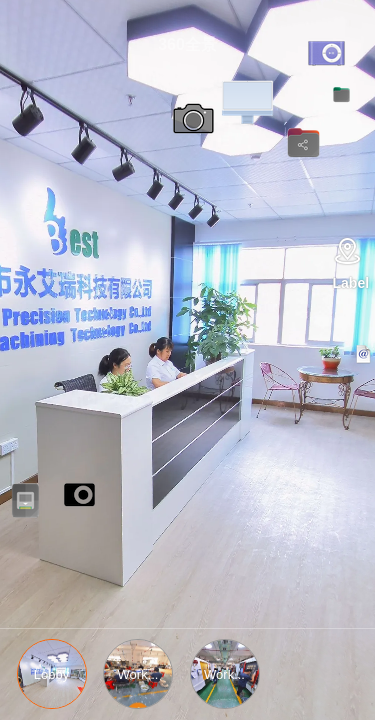 The width and height of the screenshot is (375, 720). Describe the element at coordinates (79, 493) in the screenshot. I see `ipod shuffle device in sidebar` at that location.